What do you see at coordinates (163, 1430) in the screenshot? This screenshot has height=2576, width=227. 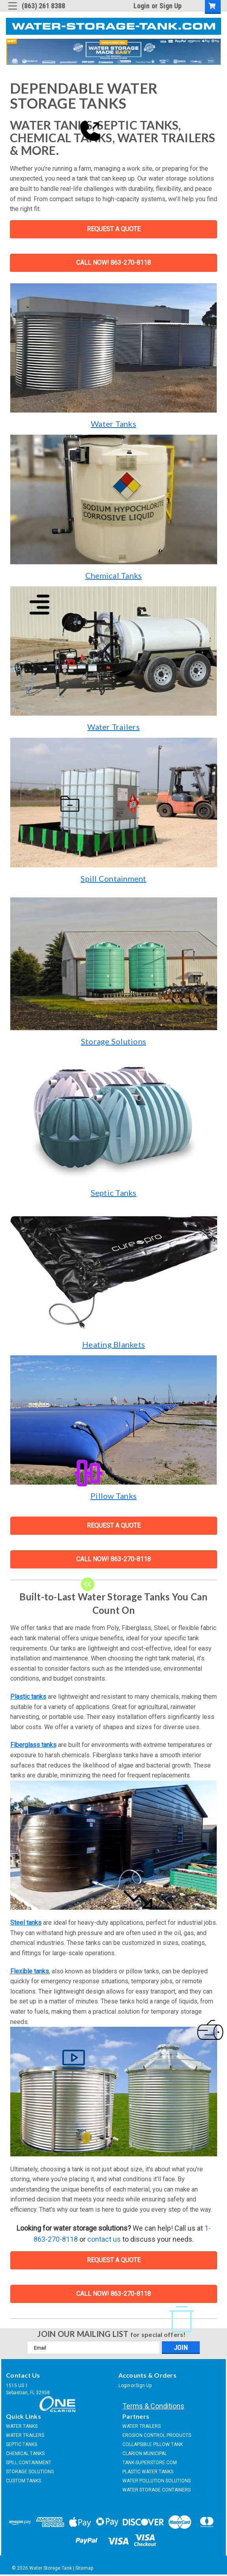 I see `navigate to items starting with the letter H` at bounding box center [163, 1430].